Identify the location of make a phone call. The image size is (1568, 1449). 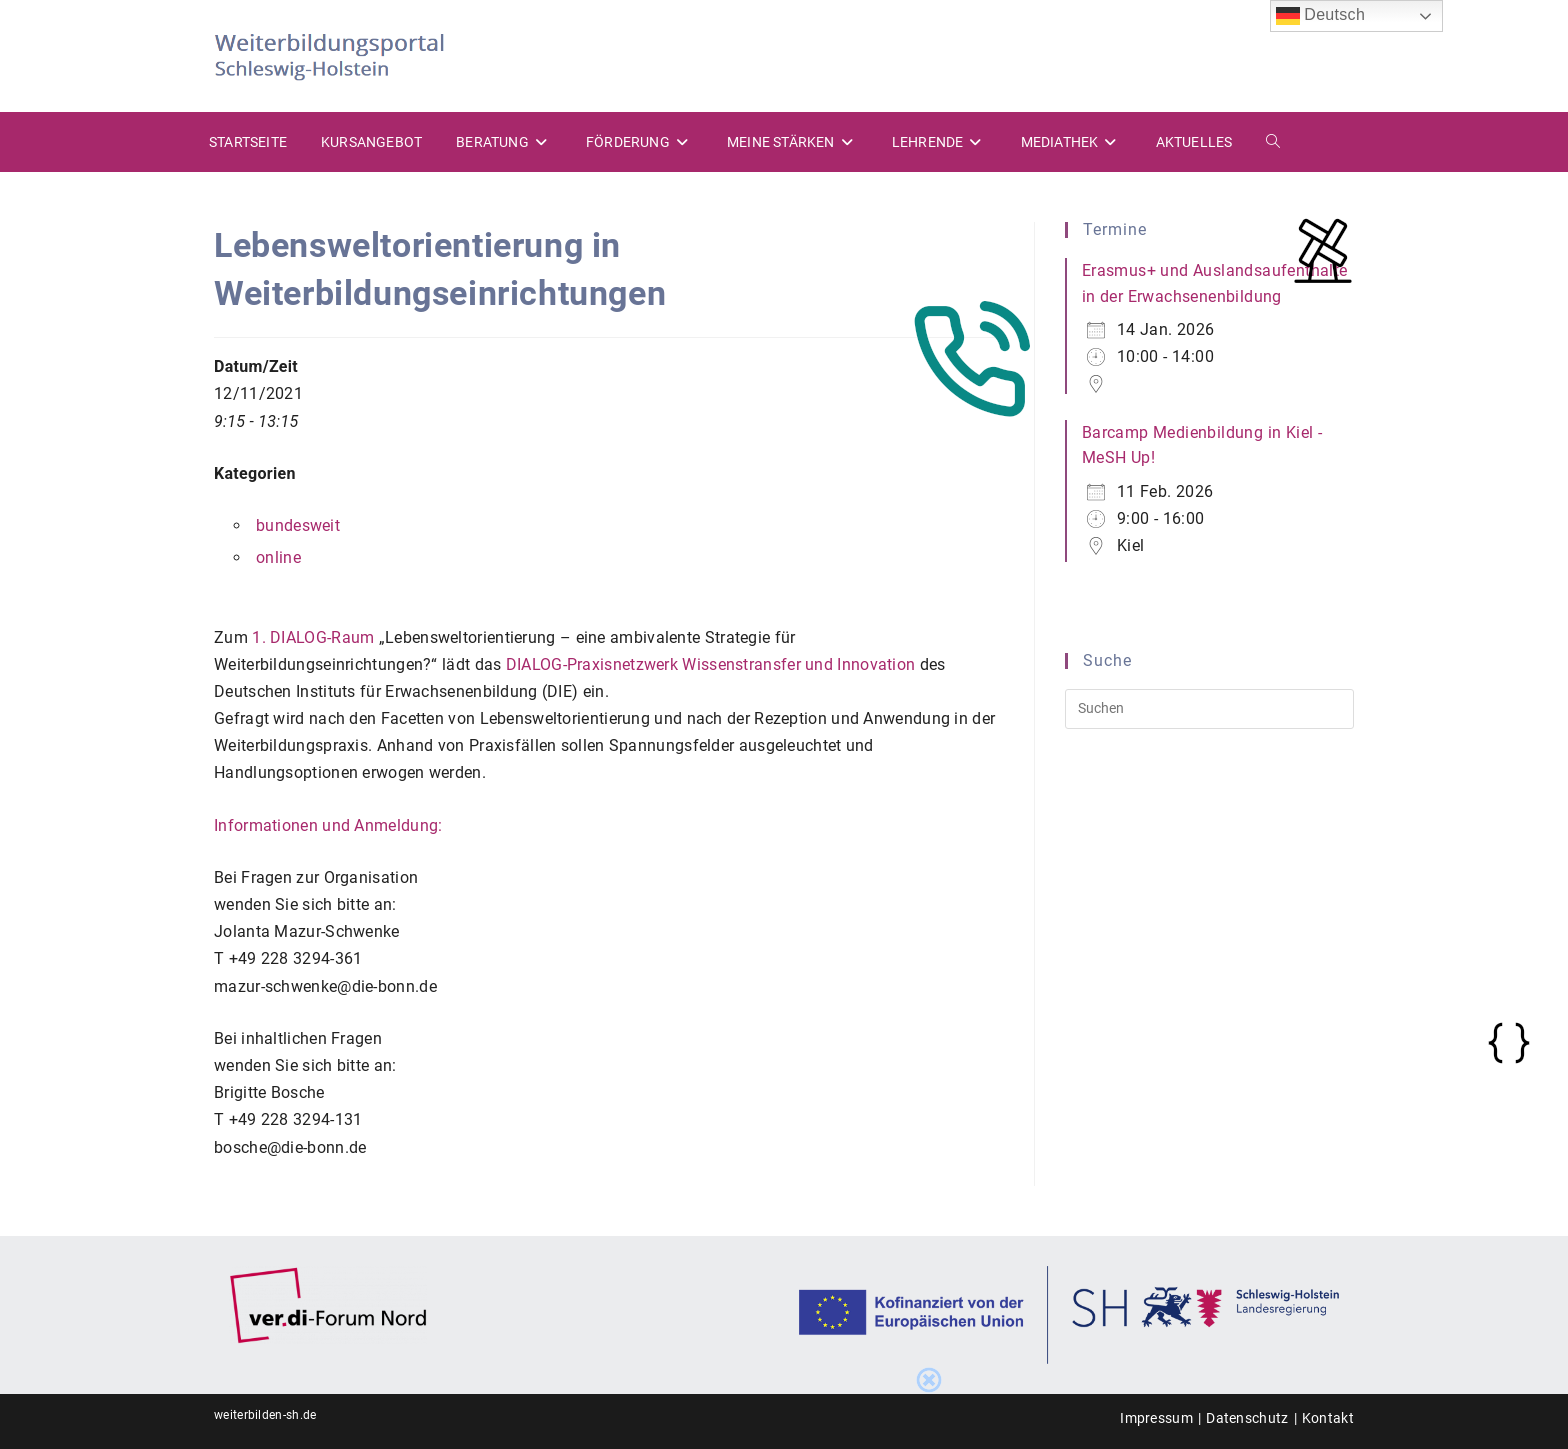
(969, 361).